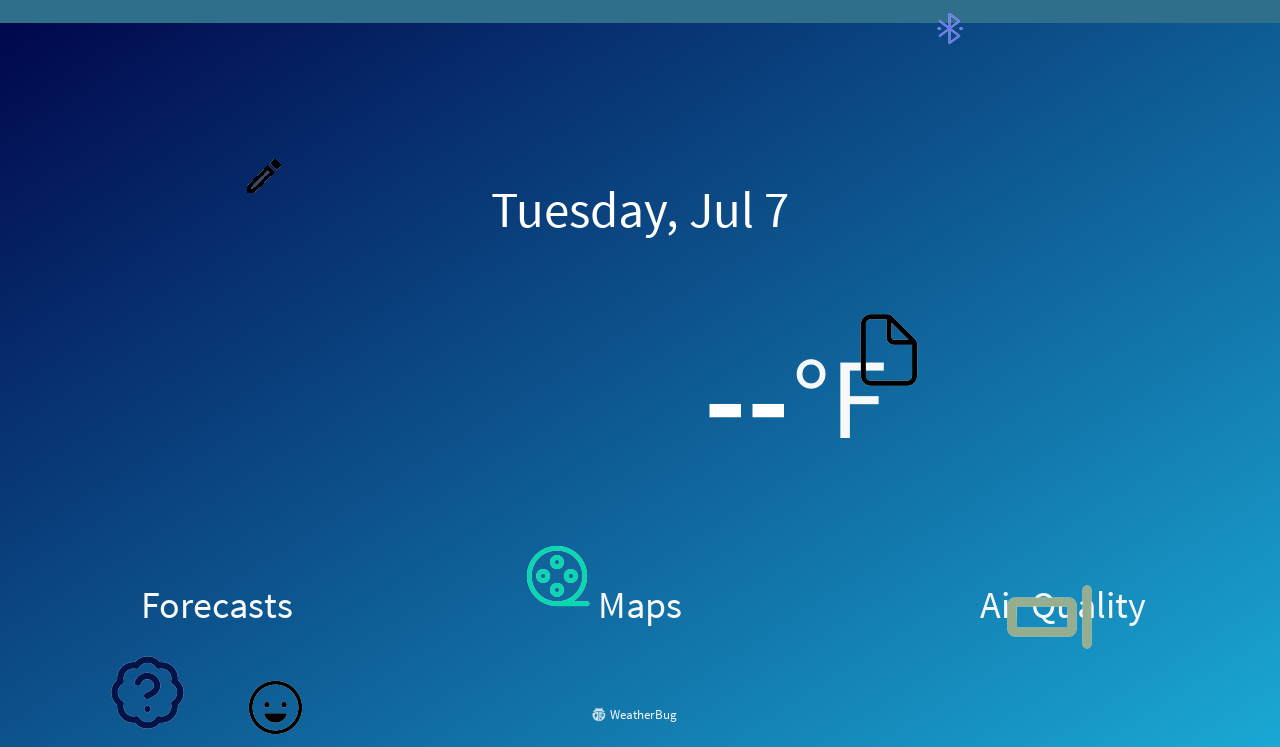 The width and height of the screenshot is (1280, 747). I want to click on rate your experience positively, so click(275, 707).